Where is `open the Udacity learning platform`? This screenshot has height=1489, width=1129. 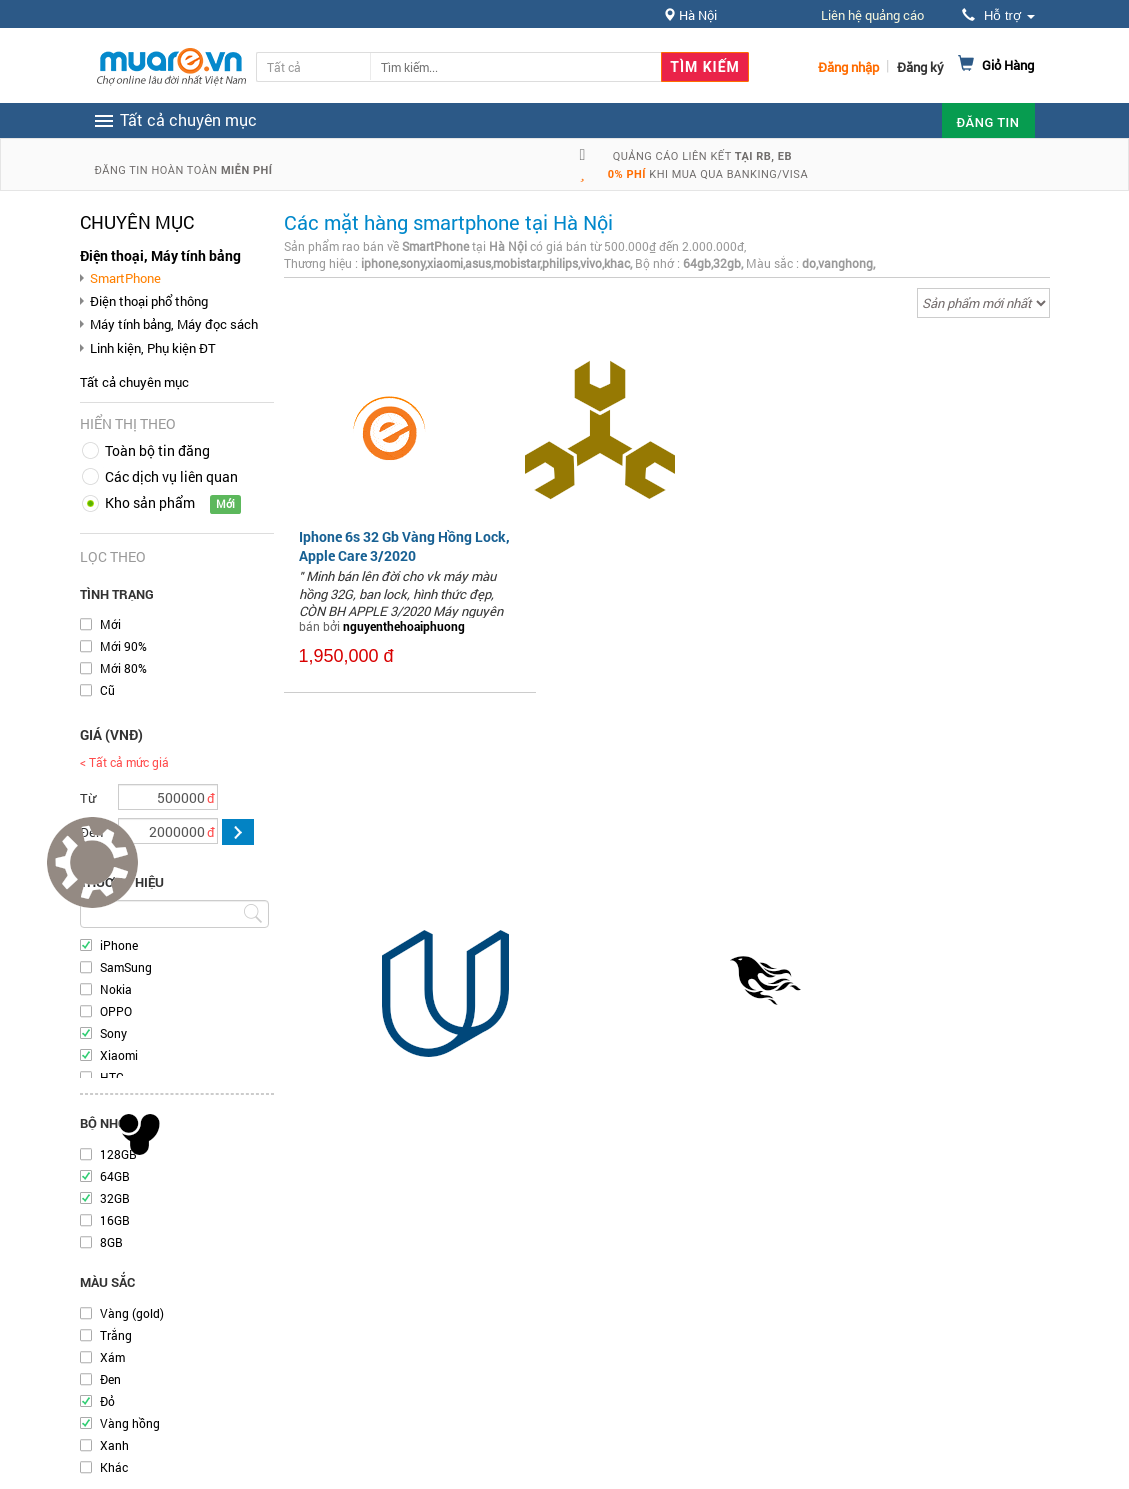
open the Udacity learning platform is located at coordinates (445, 993).